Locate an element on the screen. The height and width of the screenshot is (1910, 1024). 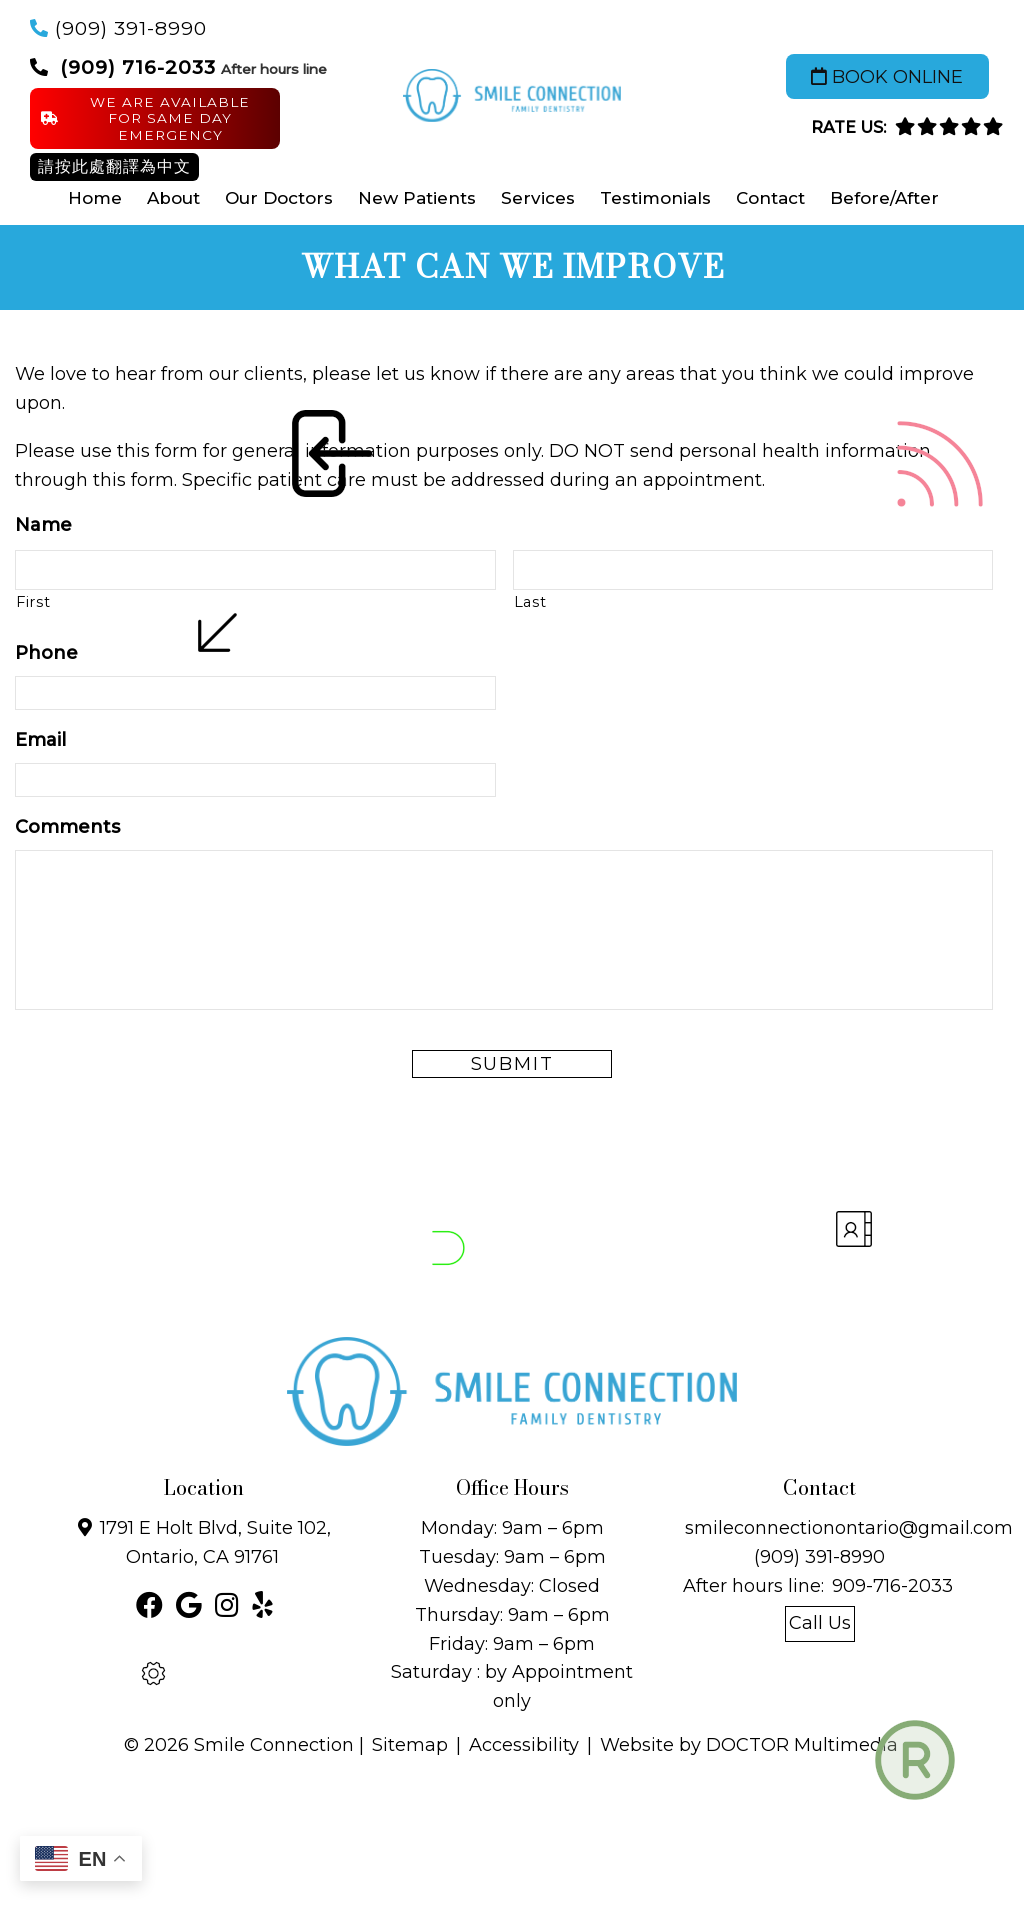
indicates registered trademark status is located at coordinates (915, 1760).